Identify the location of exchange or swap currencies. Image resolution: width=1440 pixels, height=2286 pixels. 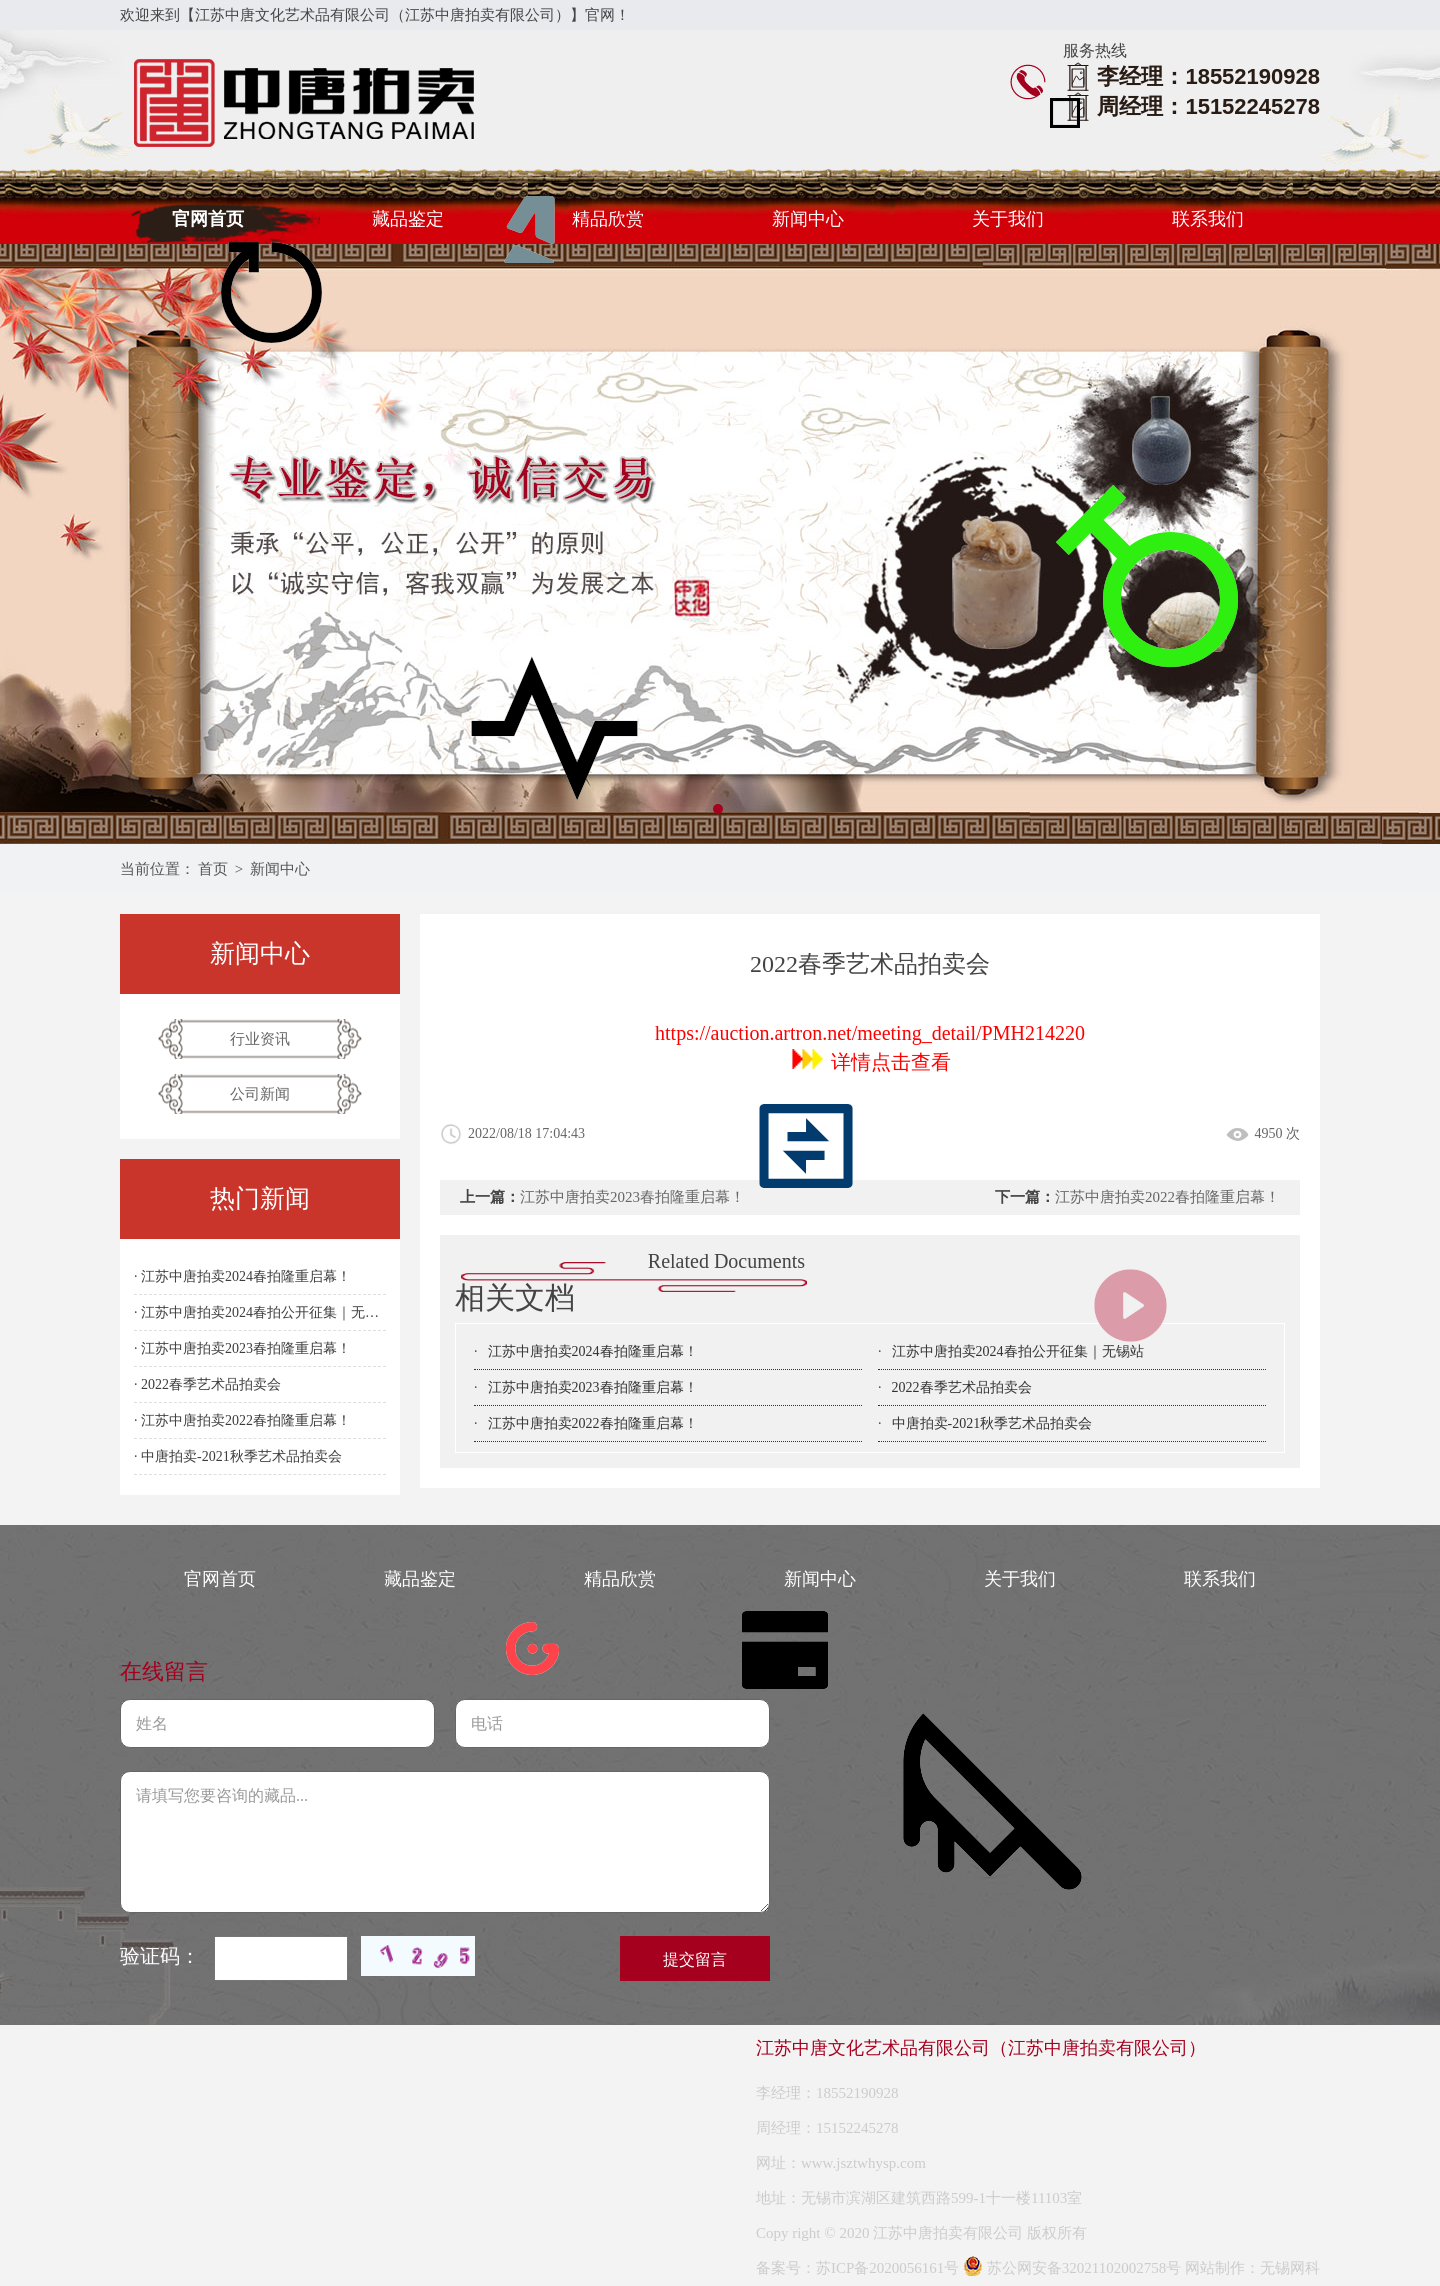
(806, 1146).